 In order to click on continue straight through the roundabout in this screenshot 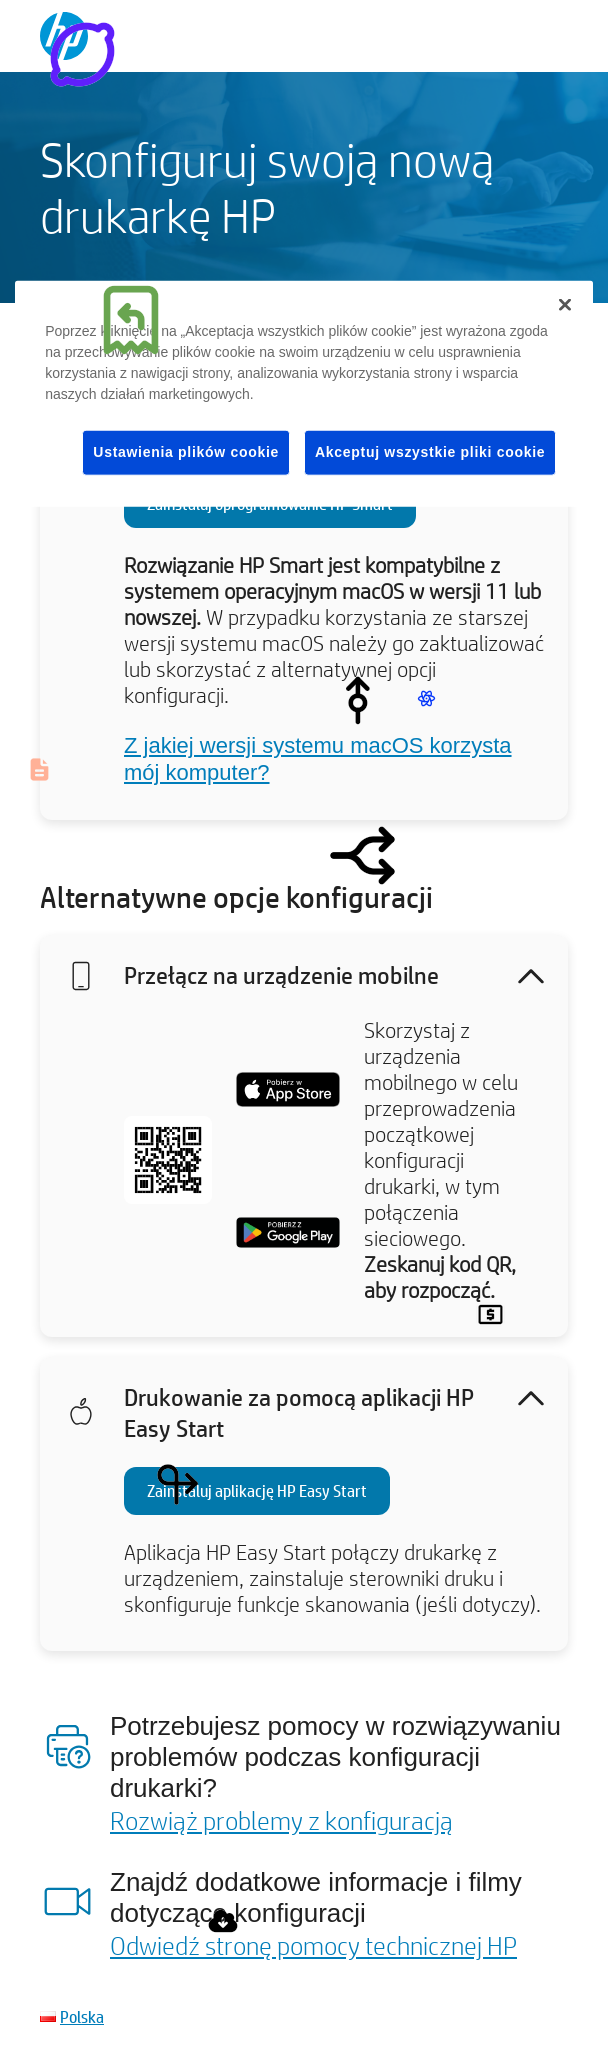, I will do `click(355, 700)`.